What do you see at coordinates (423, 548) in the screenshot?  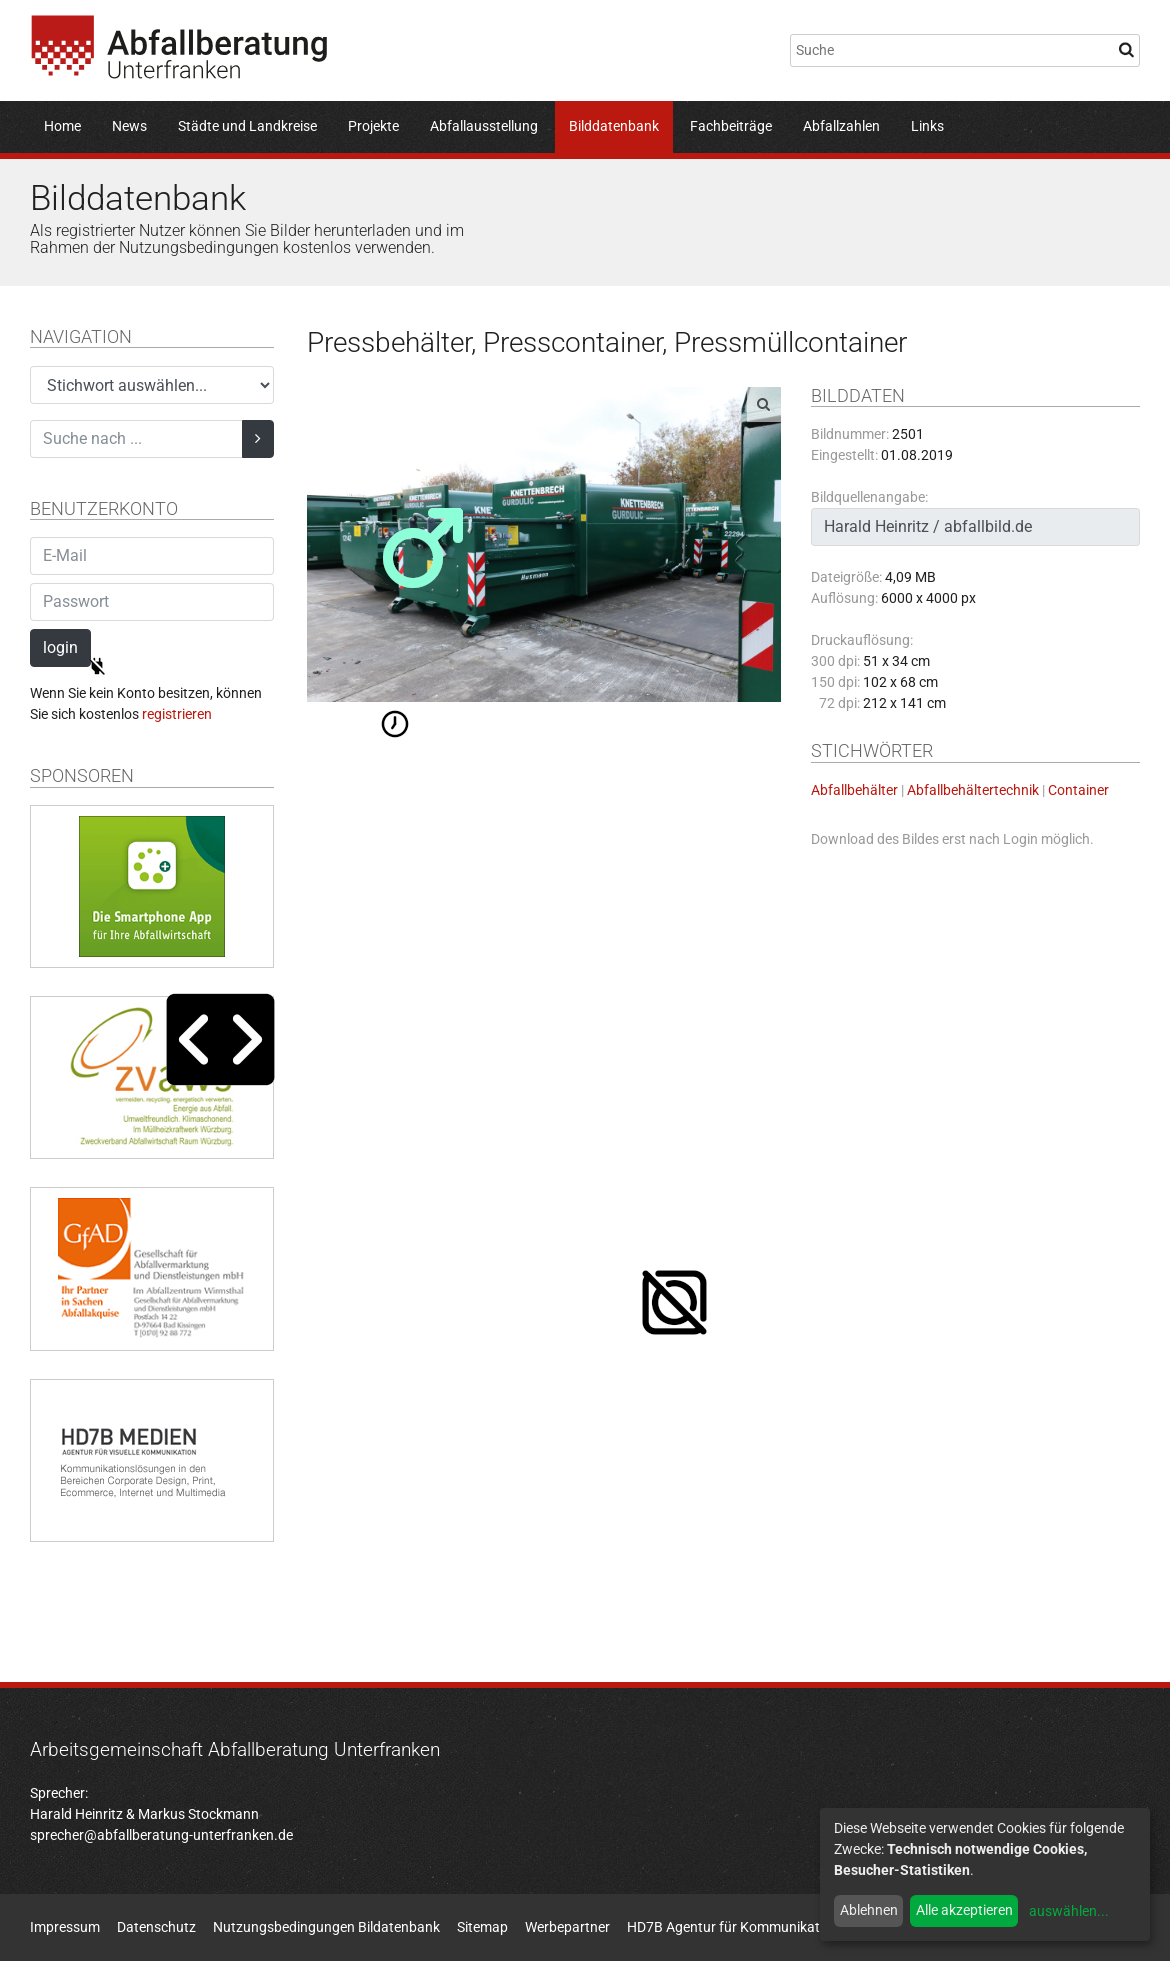 I see `indicates male gender selection` at bounding box center [423, 548].